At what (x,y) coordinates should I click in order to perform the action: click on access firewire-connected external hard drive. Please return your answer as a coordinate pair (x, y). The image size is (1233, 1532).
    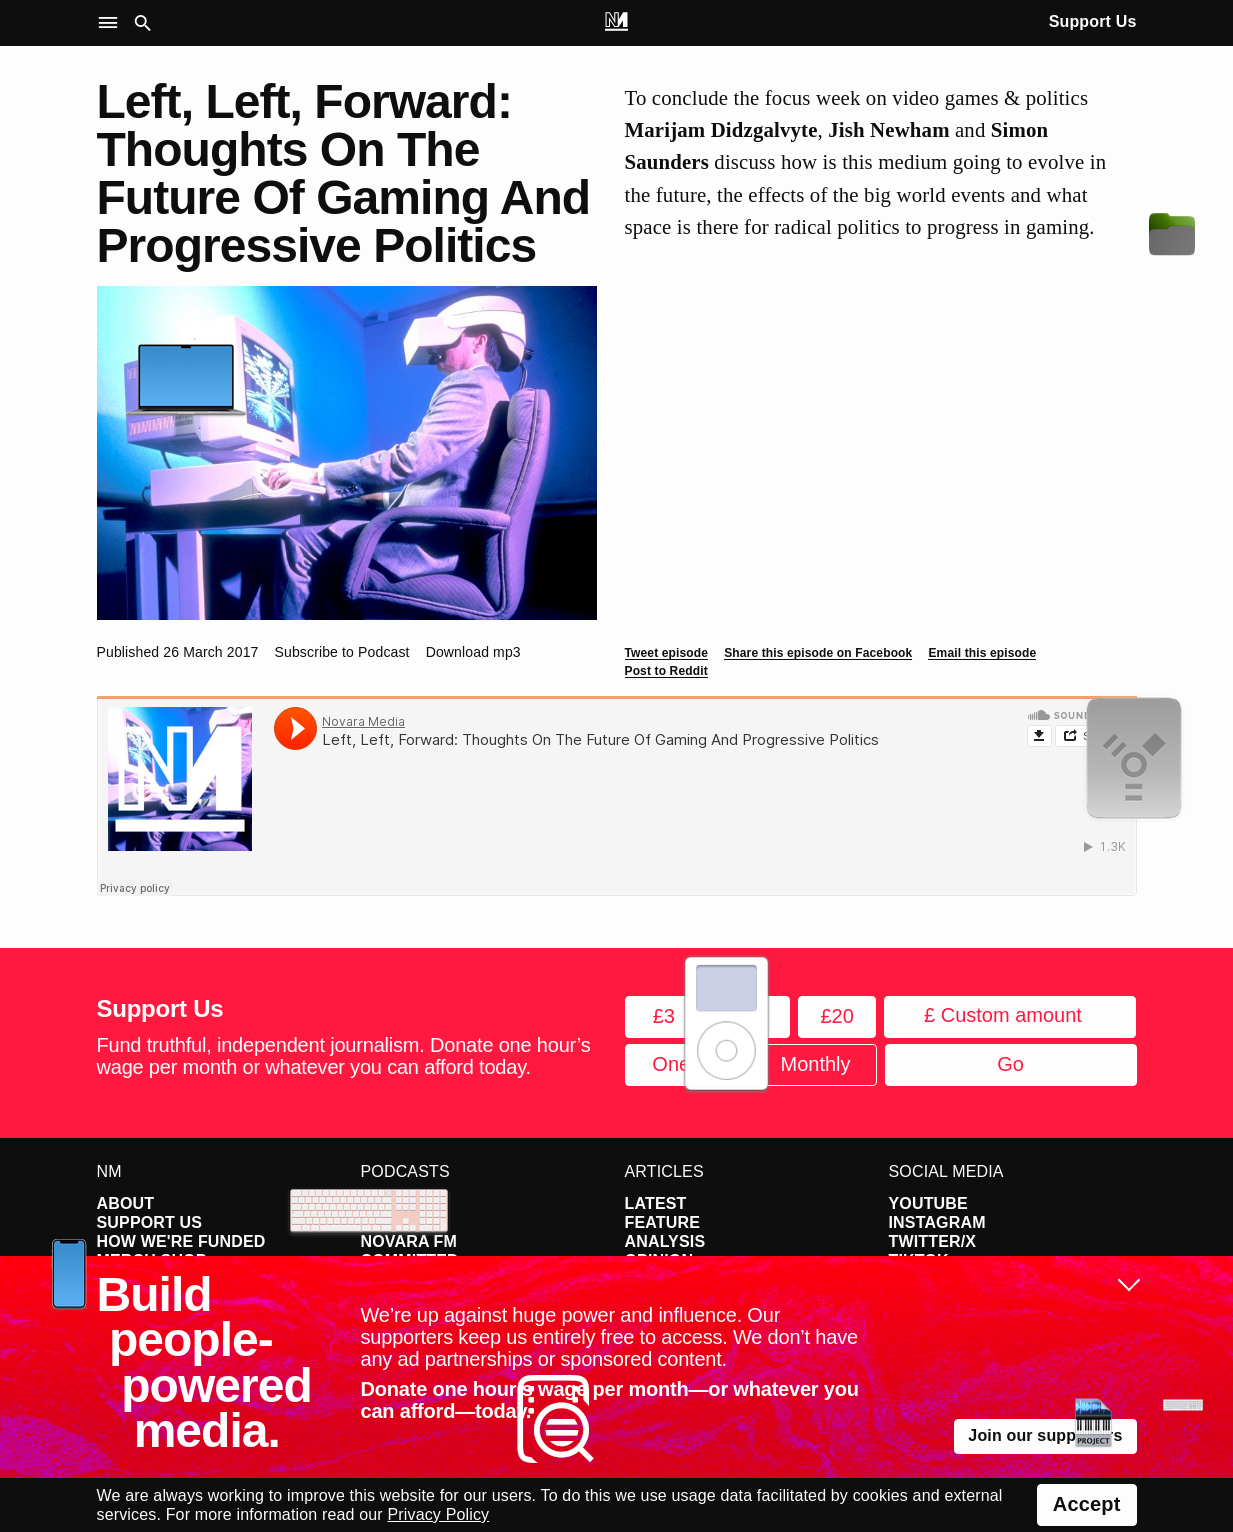
    Looking at the image, I should click on (1134, 758).